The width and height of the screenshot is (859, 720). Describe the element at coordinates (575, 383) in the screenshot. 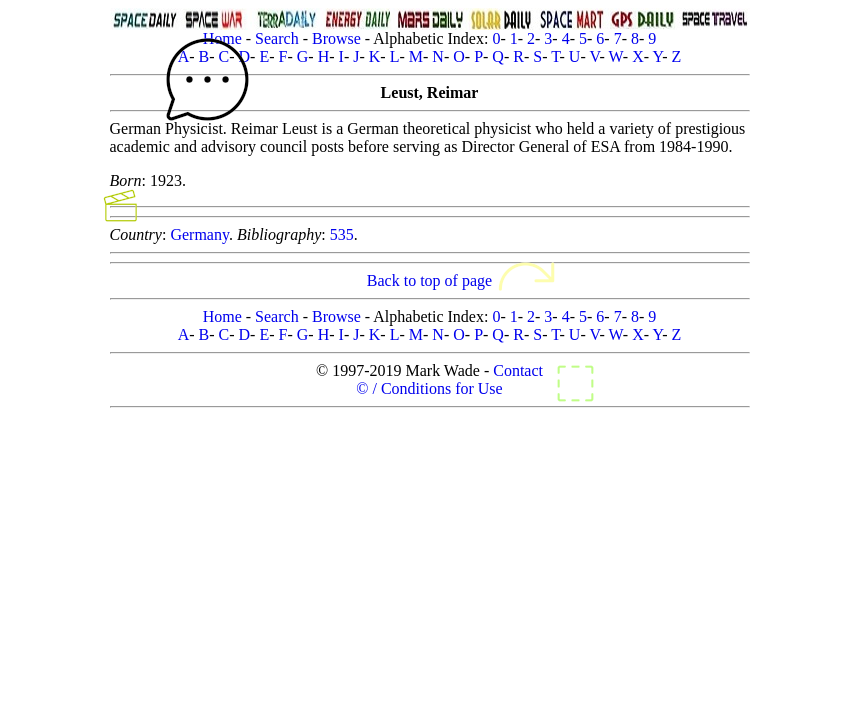

I see `select or highlight an area` at that location.